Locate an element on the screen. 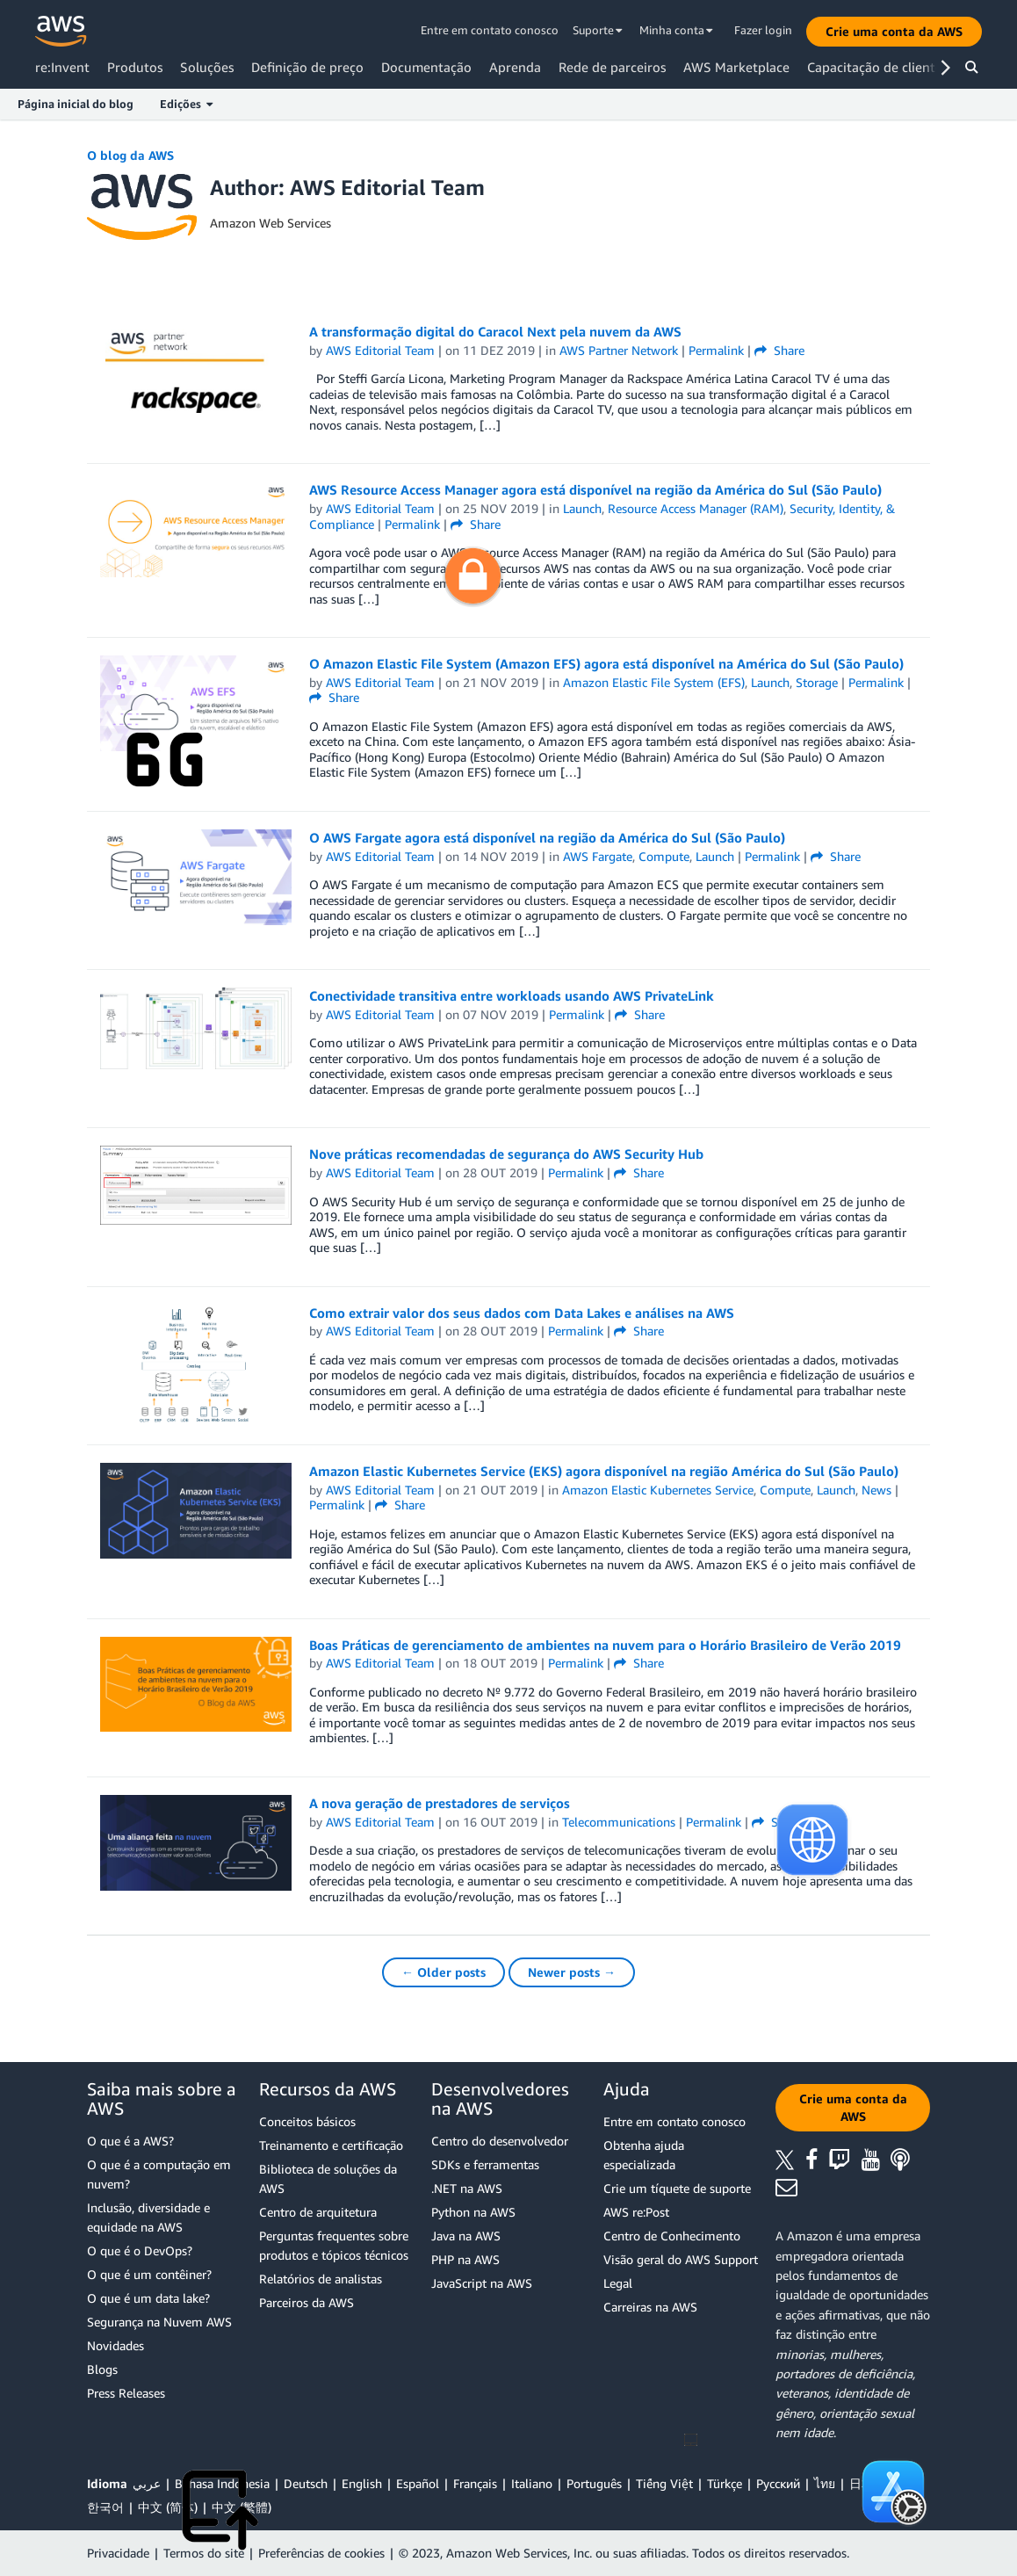 The height and width of the screenshot is (2576, 1017). touchpad or trackpad input device is located at coordinates (691, 2440).